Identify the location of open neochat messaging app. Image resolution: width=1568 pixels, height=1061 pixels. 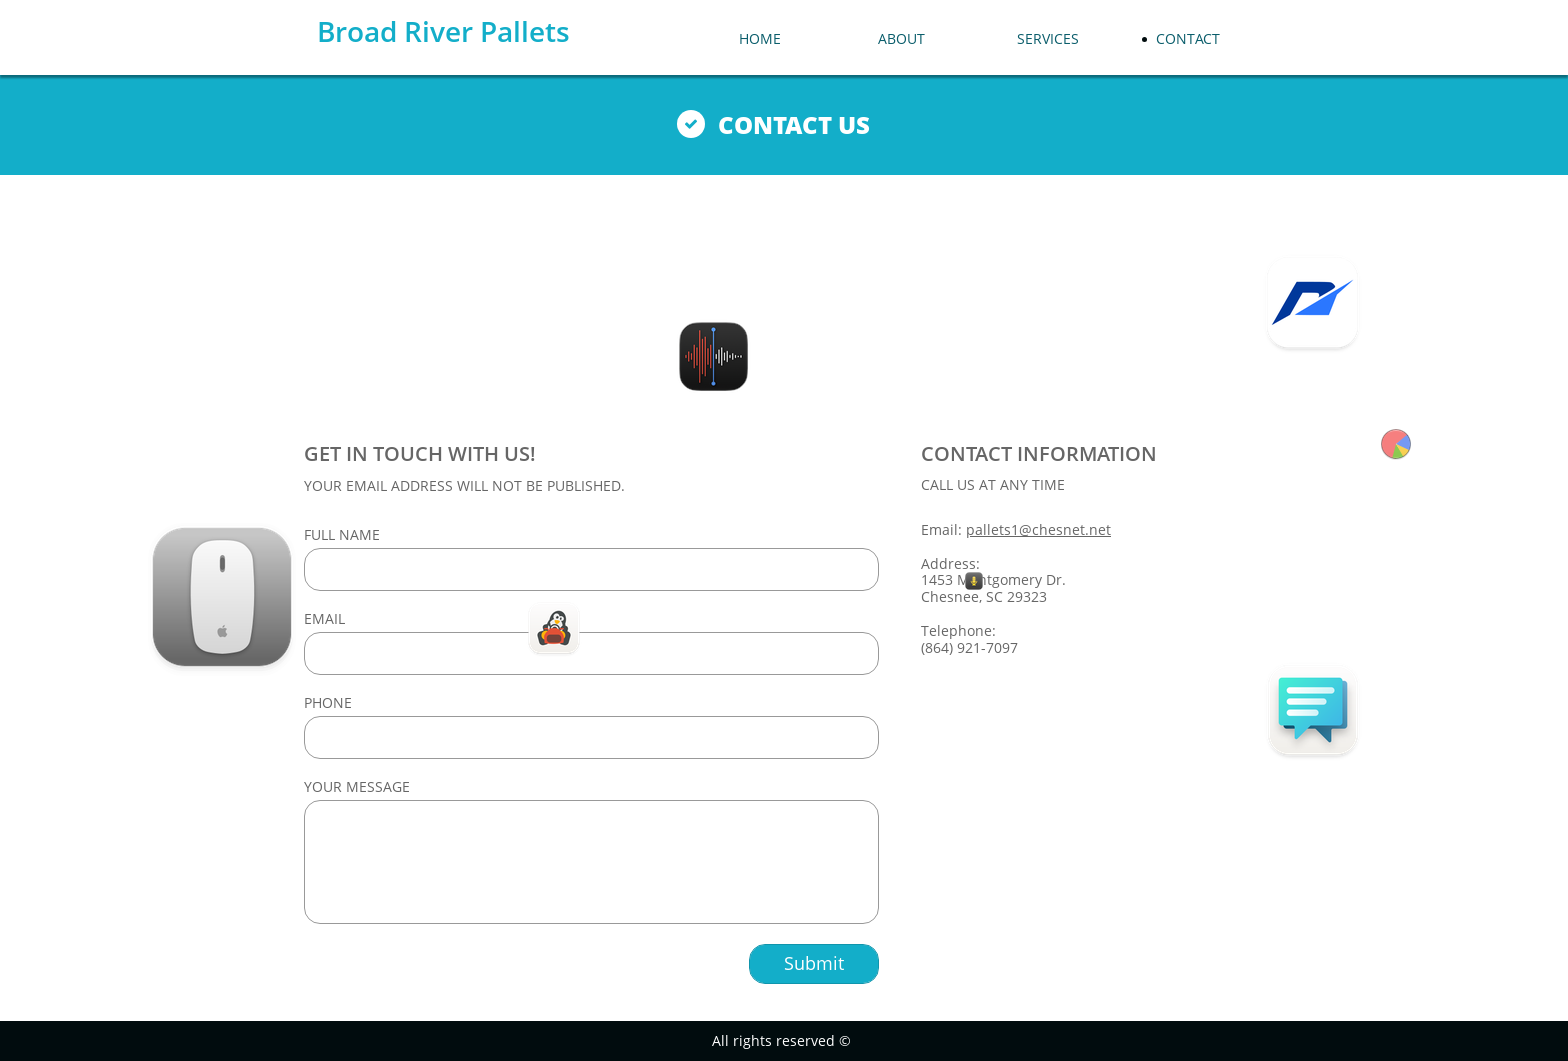
(1313, 710).